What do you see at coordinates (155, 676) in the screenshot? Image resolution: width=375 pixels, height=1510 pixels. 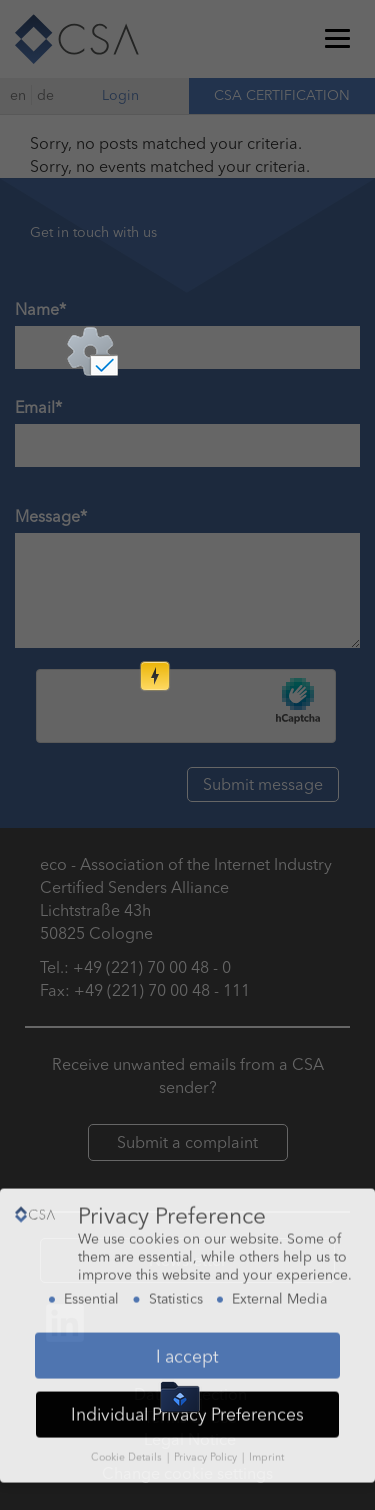 I see `access power management settings` at bounding box center [155, 676].